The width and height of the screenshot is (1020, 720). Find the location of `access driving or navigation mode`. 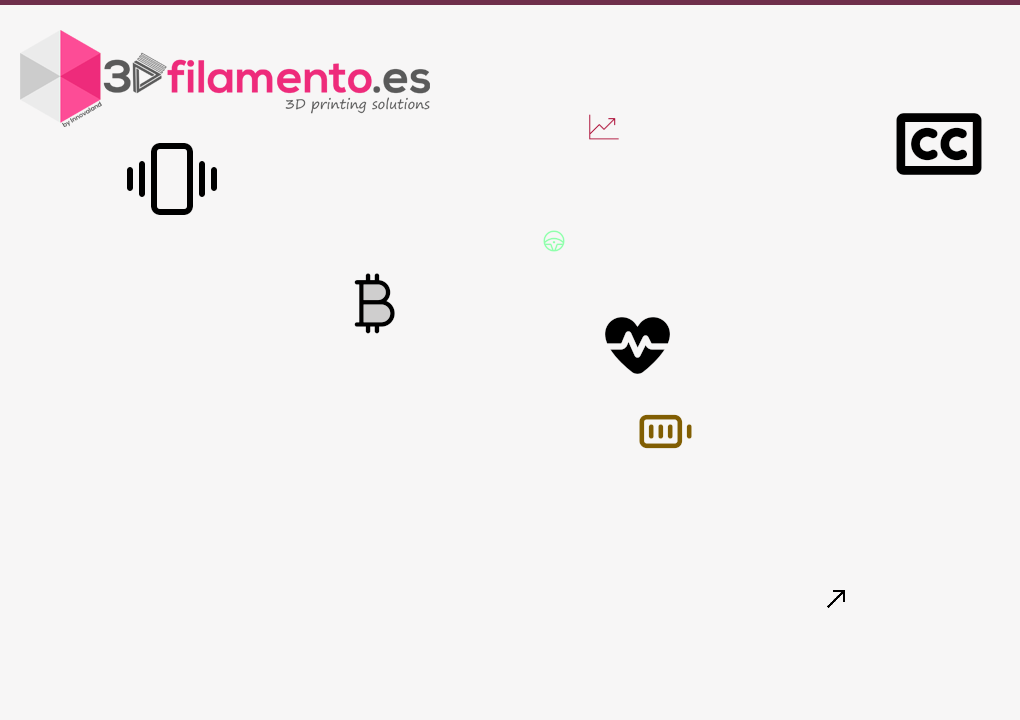

access driving or navigation mode is located at coordinates (554, 241).